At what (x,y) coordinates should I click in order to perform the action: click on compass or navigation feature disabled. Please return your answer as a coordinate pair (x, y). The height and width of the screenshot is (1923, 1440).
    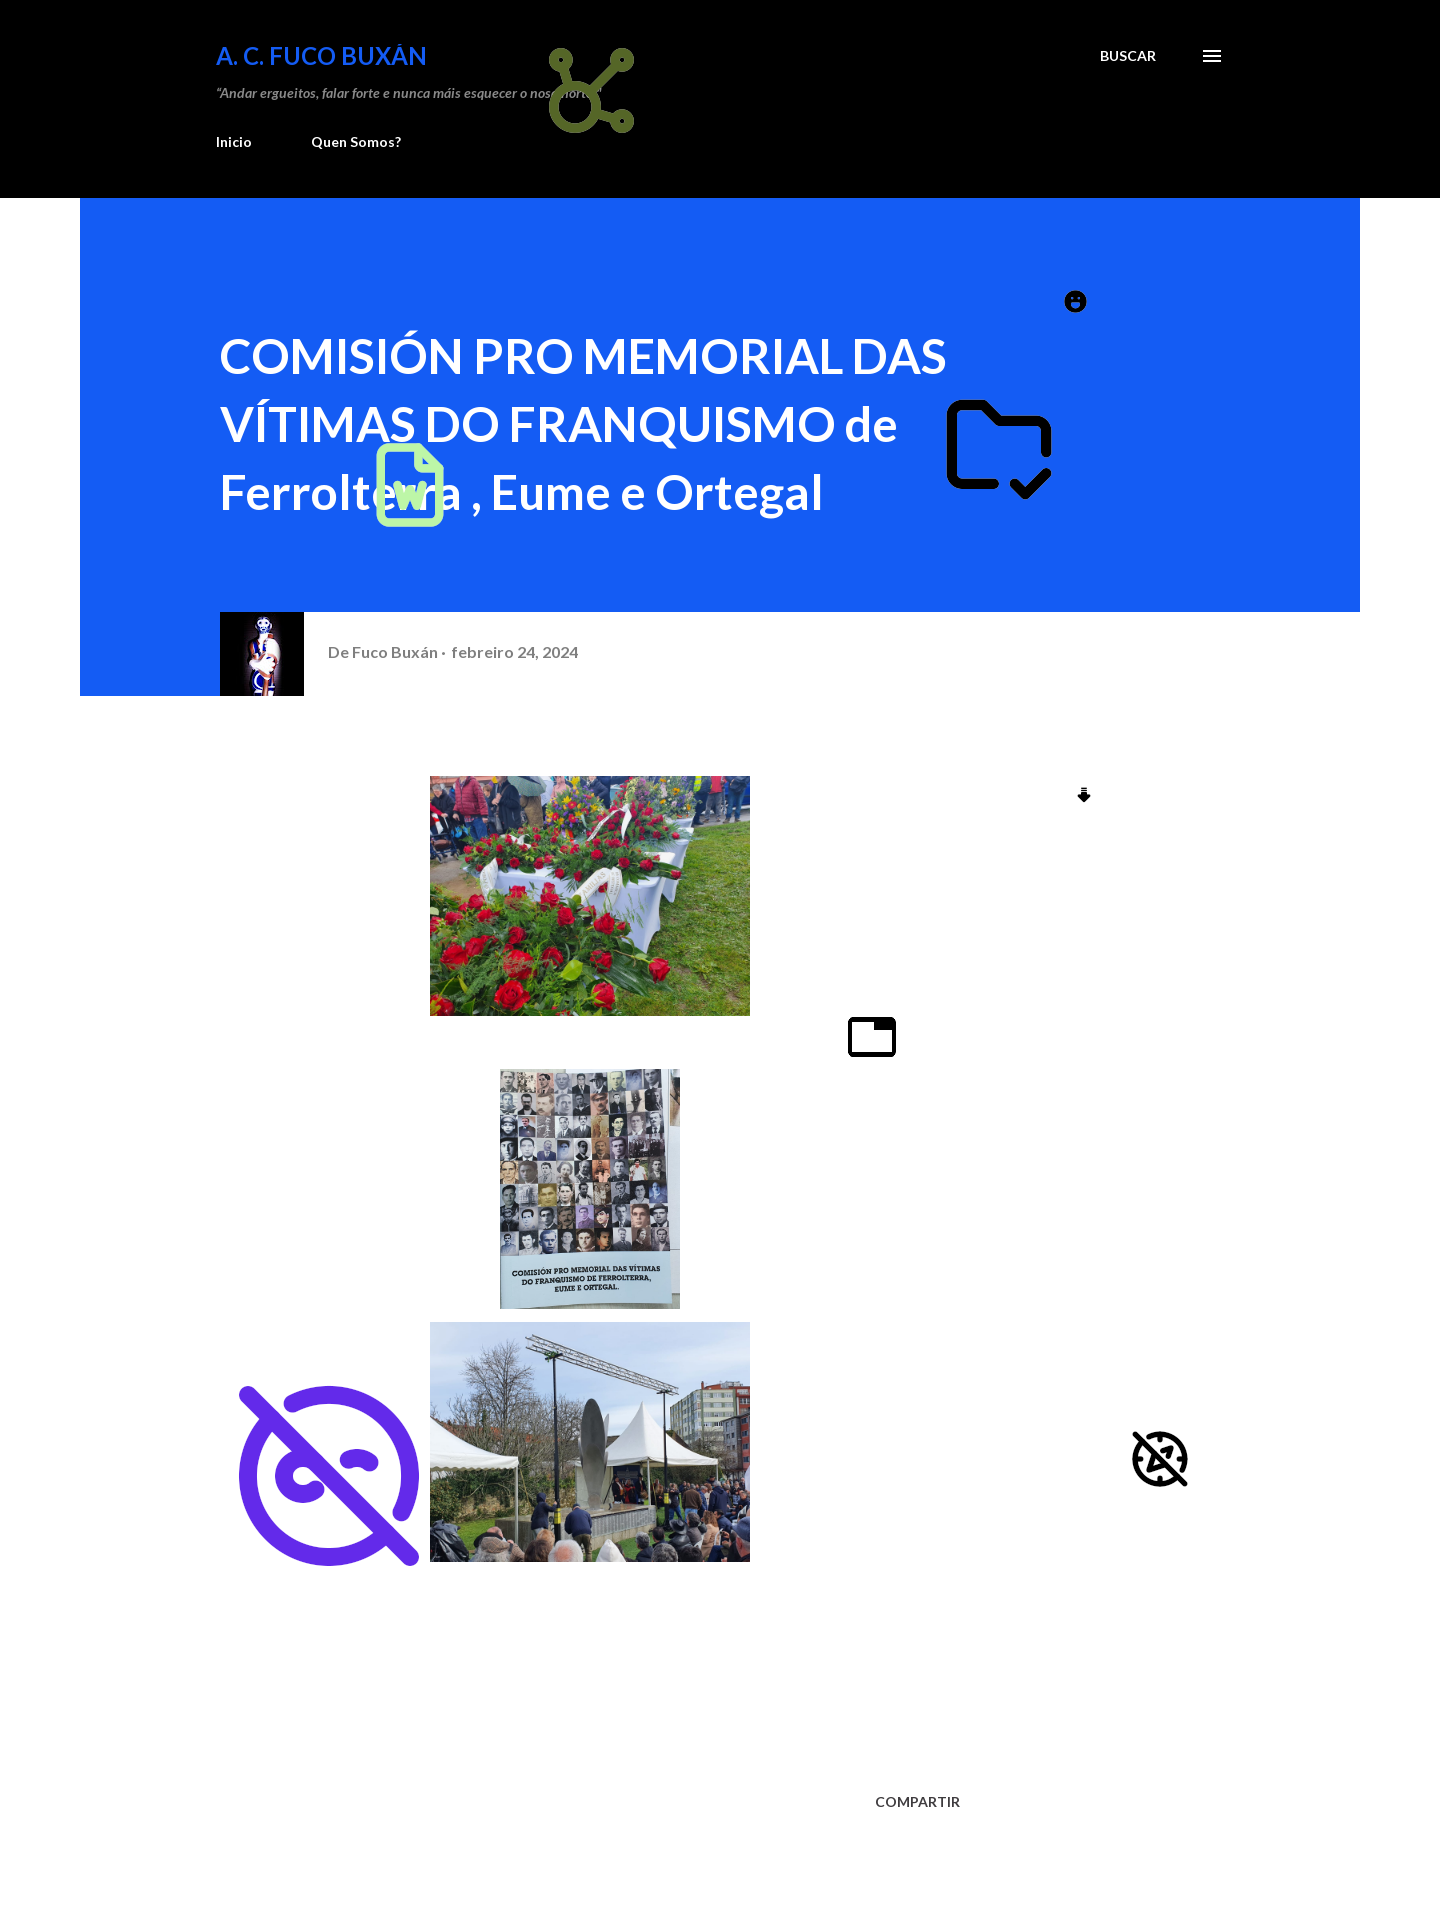
    Looking at the image, I should click on (1160, 1459).